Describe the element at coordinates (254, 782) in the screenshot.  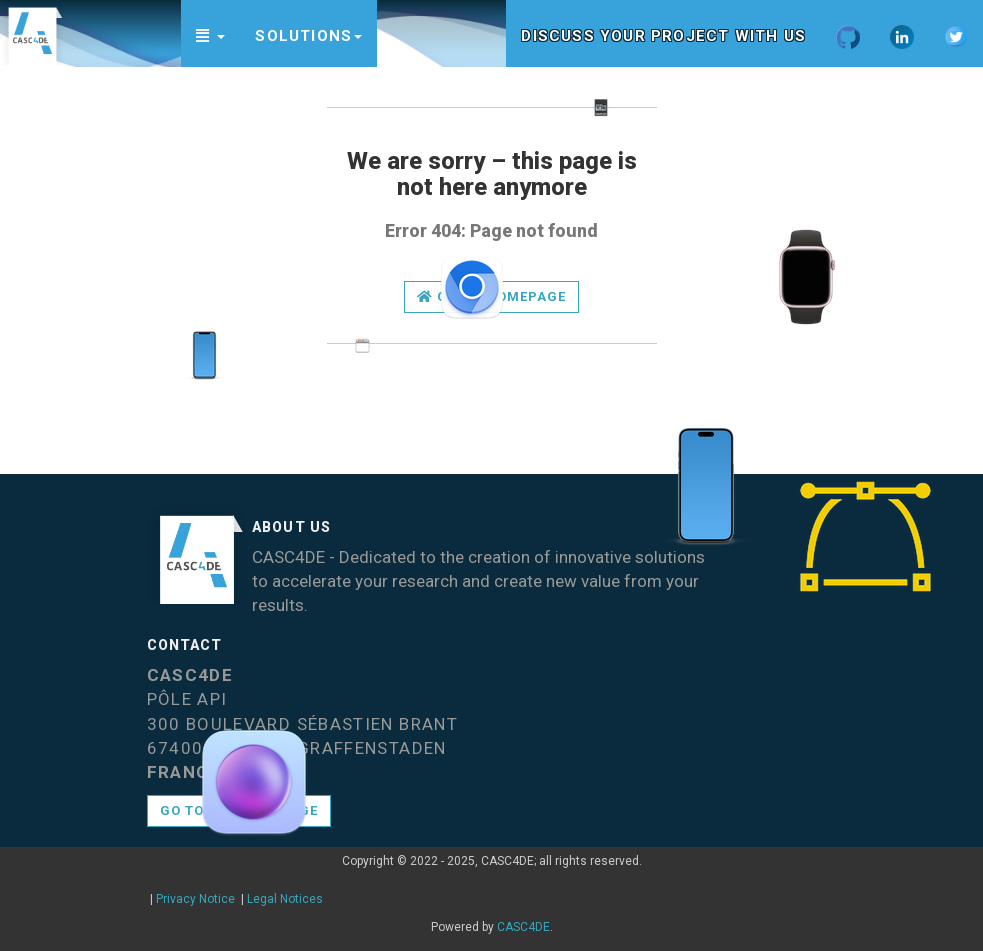
I see `open OrbStack container management app` at that location.